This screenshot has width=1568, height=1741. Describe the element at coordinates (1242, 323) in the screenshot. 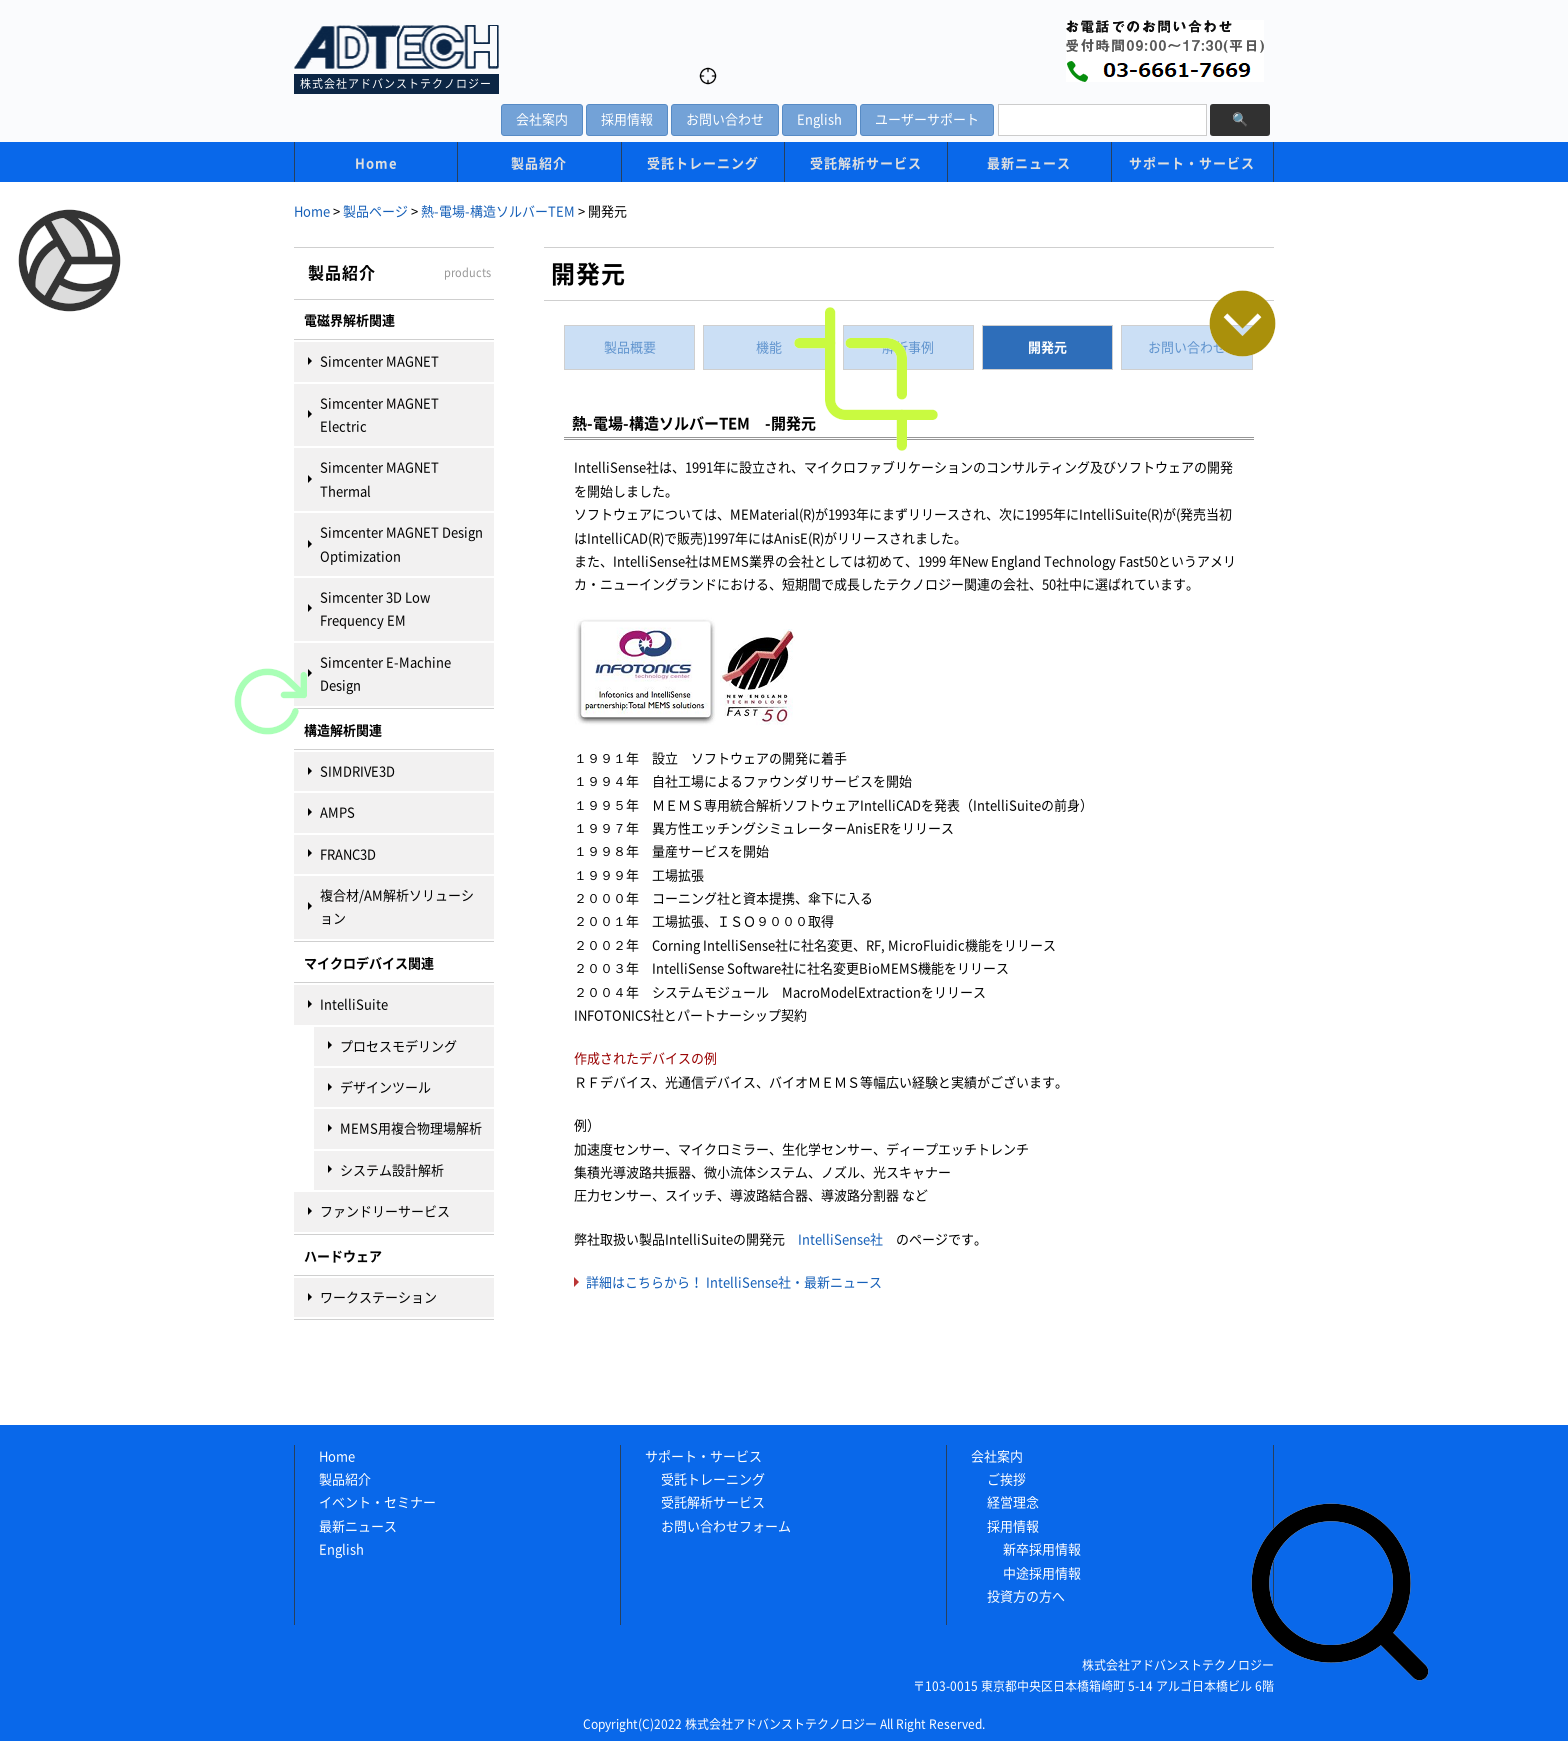

I see `expand to show more content` at that location.